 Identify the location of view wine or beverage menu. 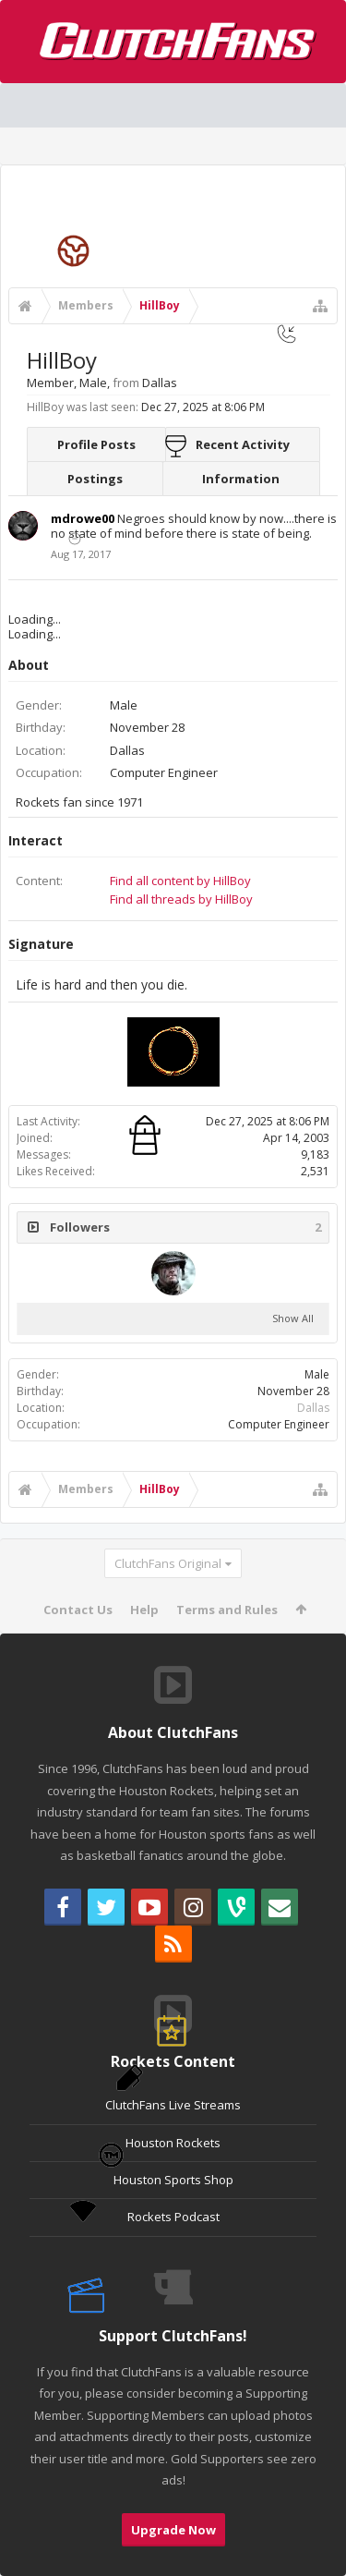
(175, 445).